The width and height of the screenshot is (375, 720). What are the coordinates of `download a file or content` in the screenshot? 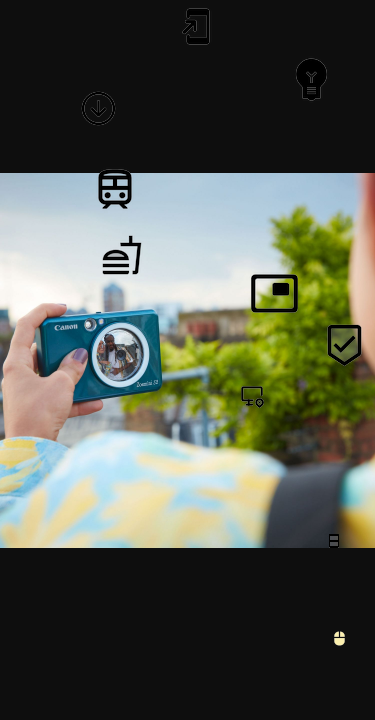 It's located at (98, 108).